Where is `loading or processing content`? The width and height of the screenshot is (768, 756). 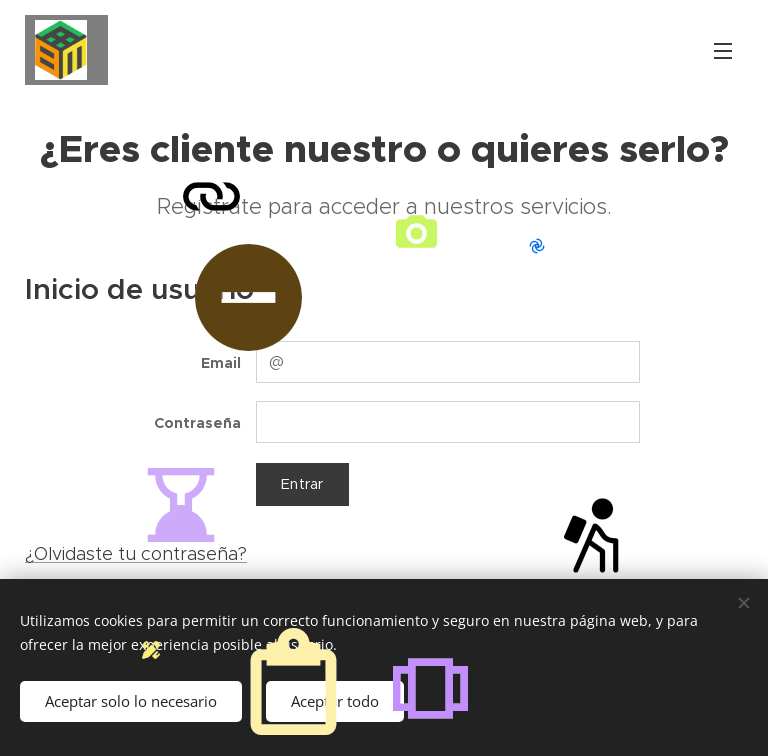
loading or processing content is located at coordinates (537, 246).